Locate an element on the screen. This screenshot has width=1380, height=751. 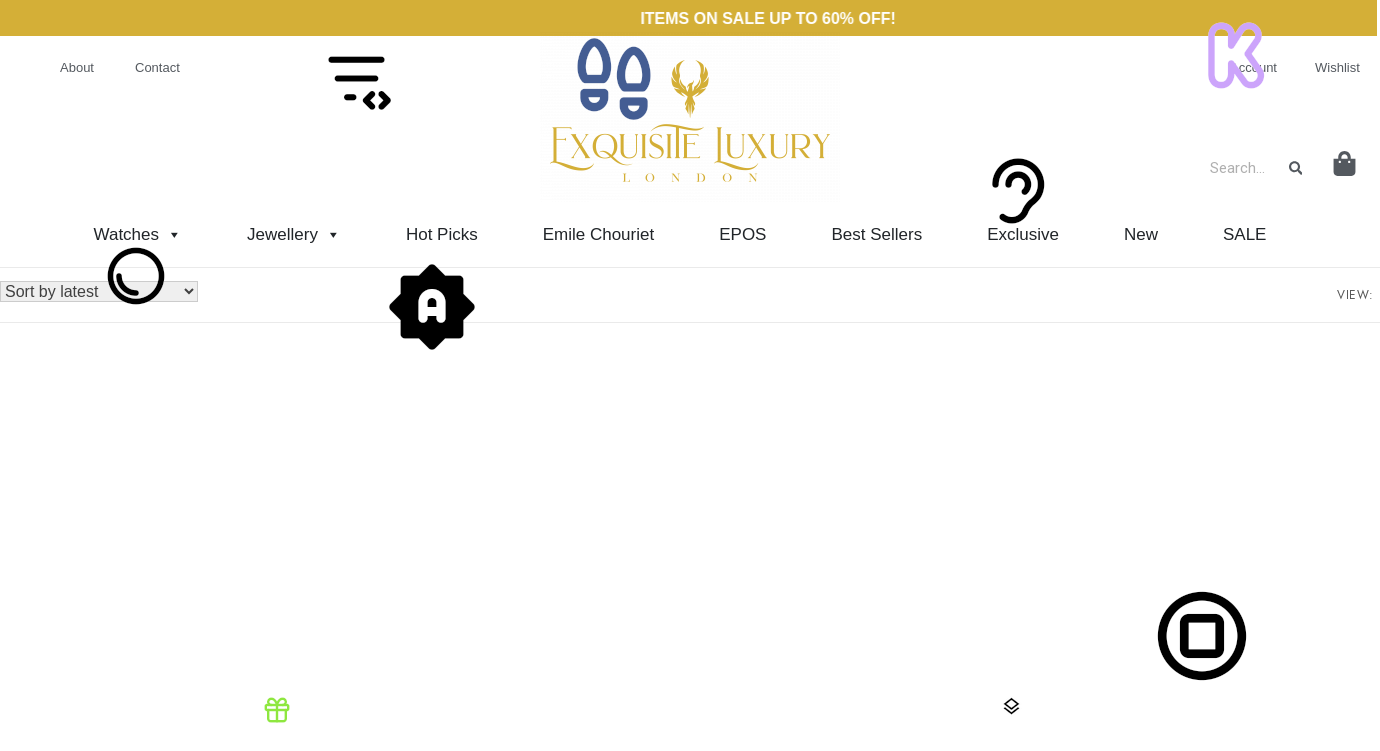
toggle map layers on or off is located at coordinates (1011, 706).